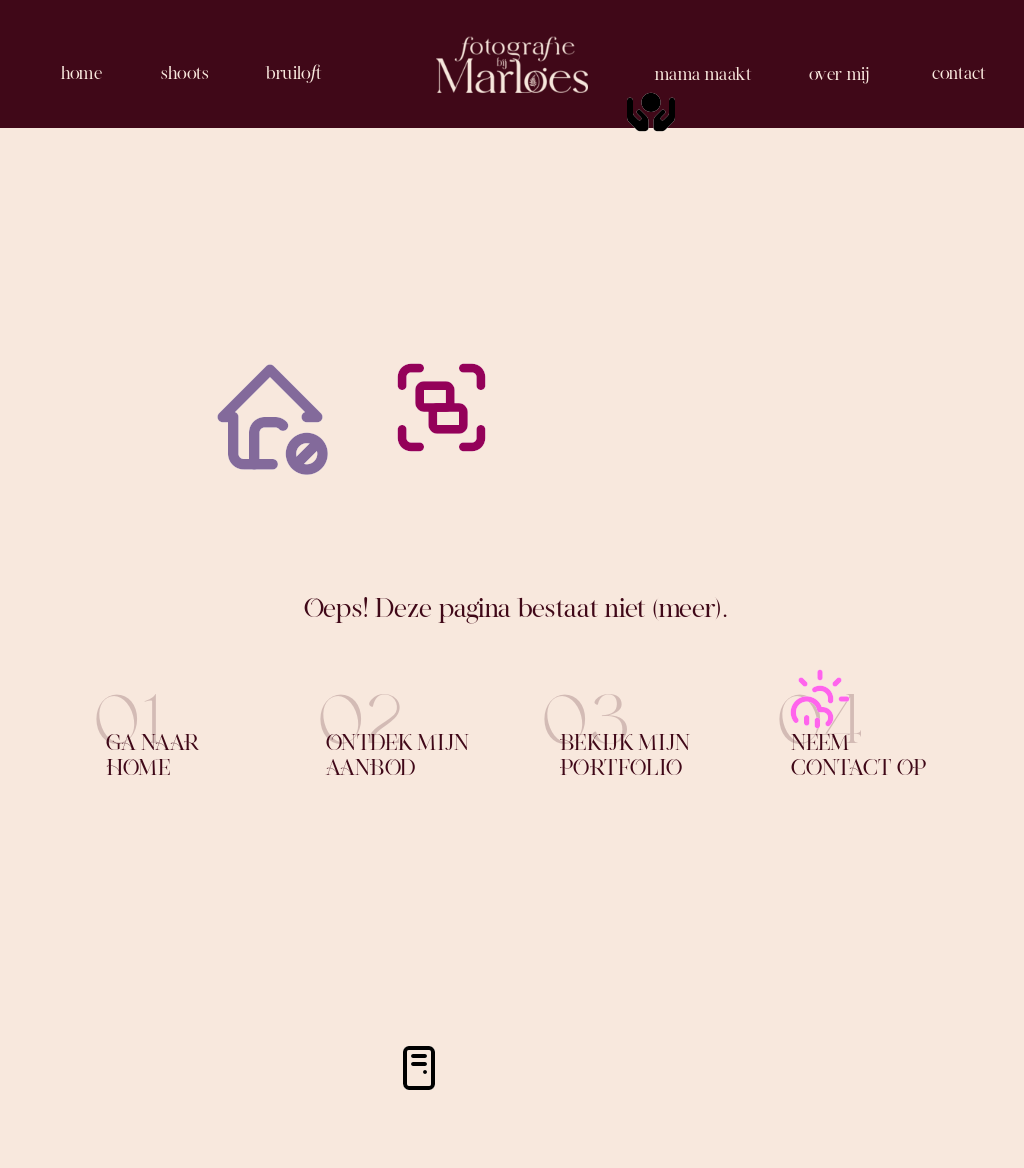 This screenshot has width=1024, height=1168. I want to click on access community support or care services, so click(651, 112).